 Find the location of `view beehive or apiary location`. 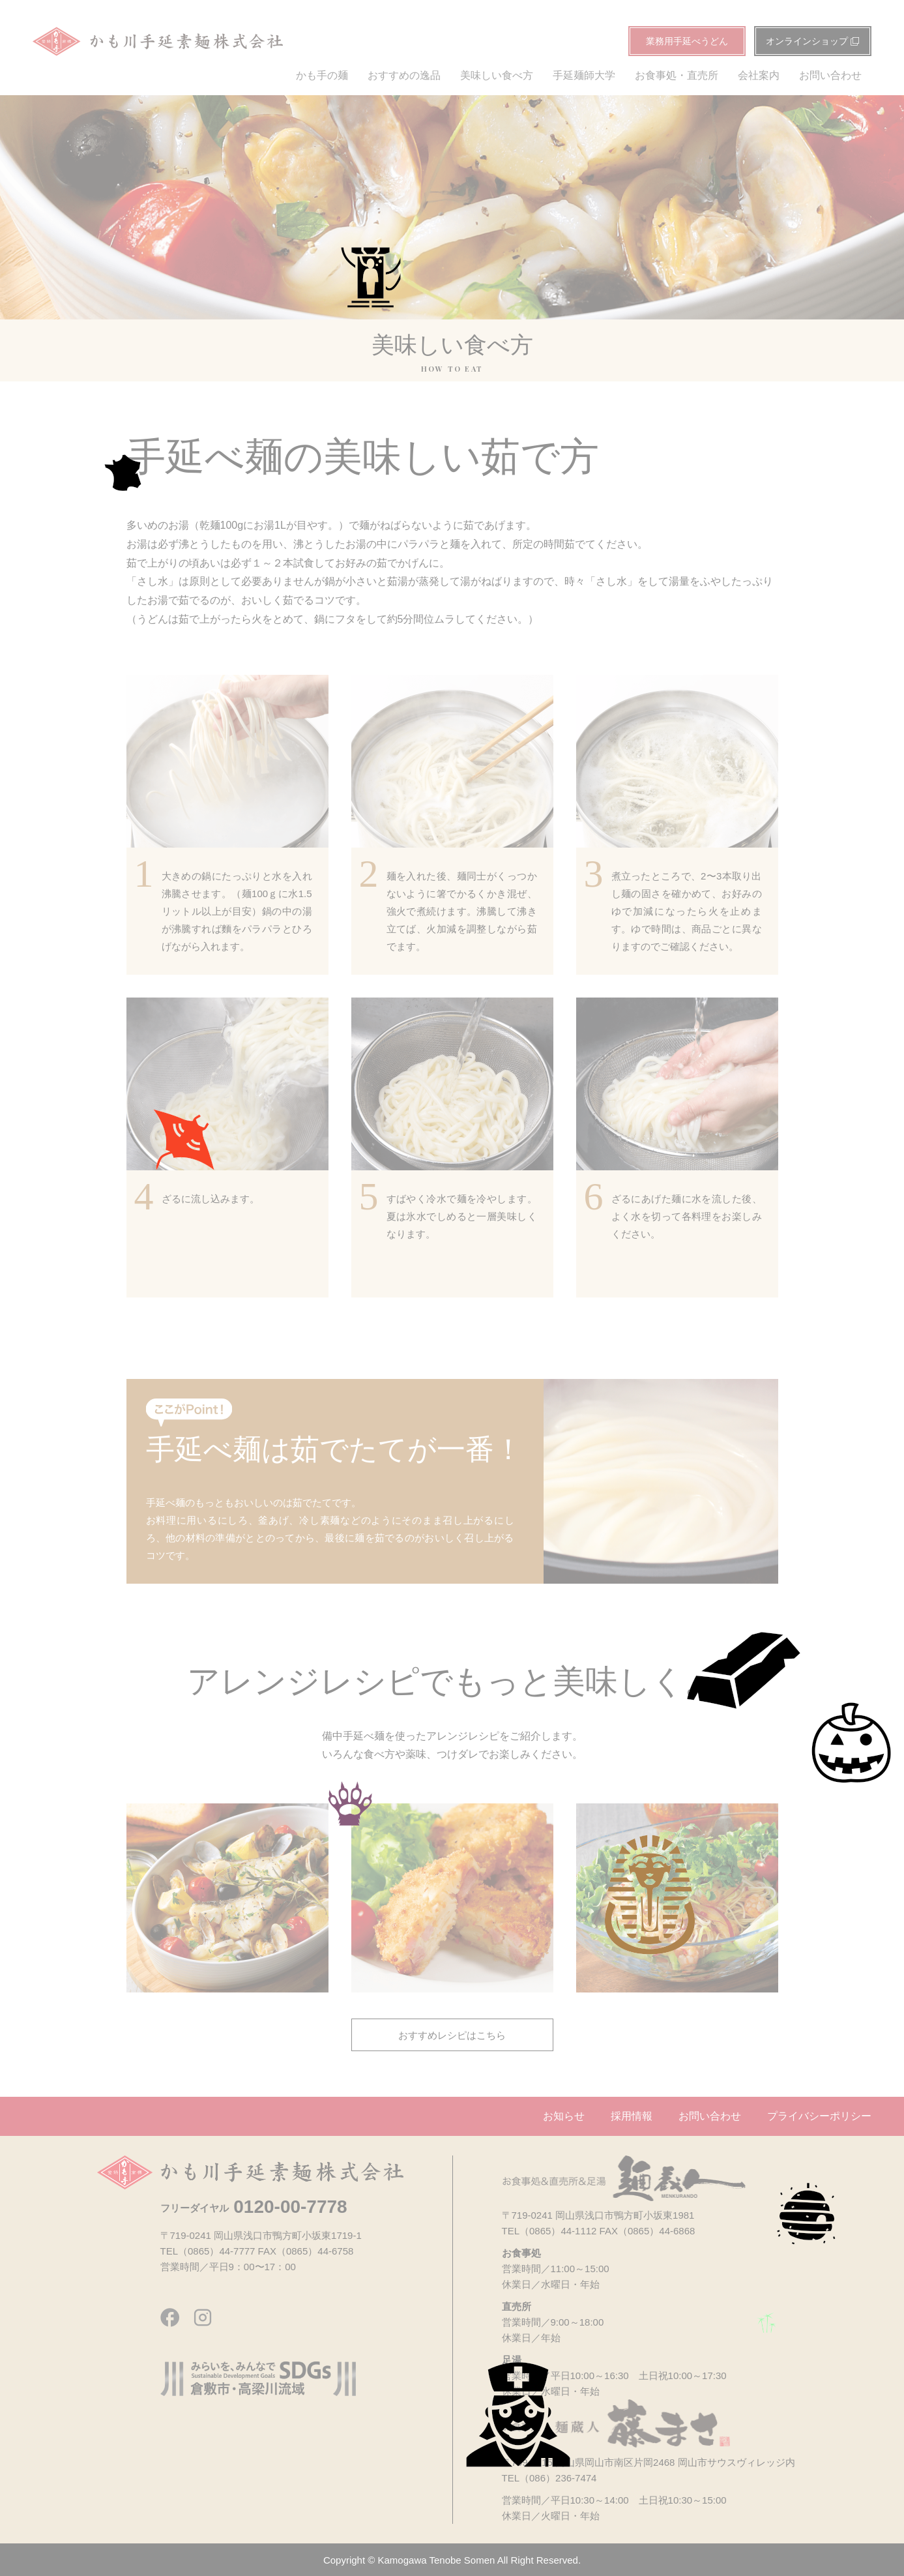

view beehive or apiary location is located at coordinates (807, 2213).